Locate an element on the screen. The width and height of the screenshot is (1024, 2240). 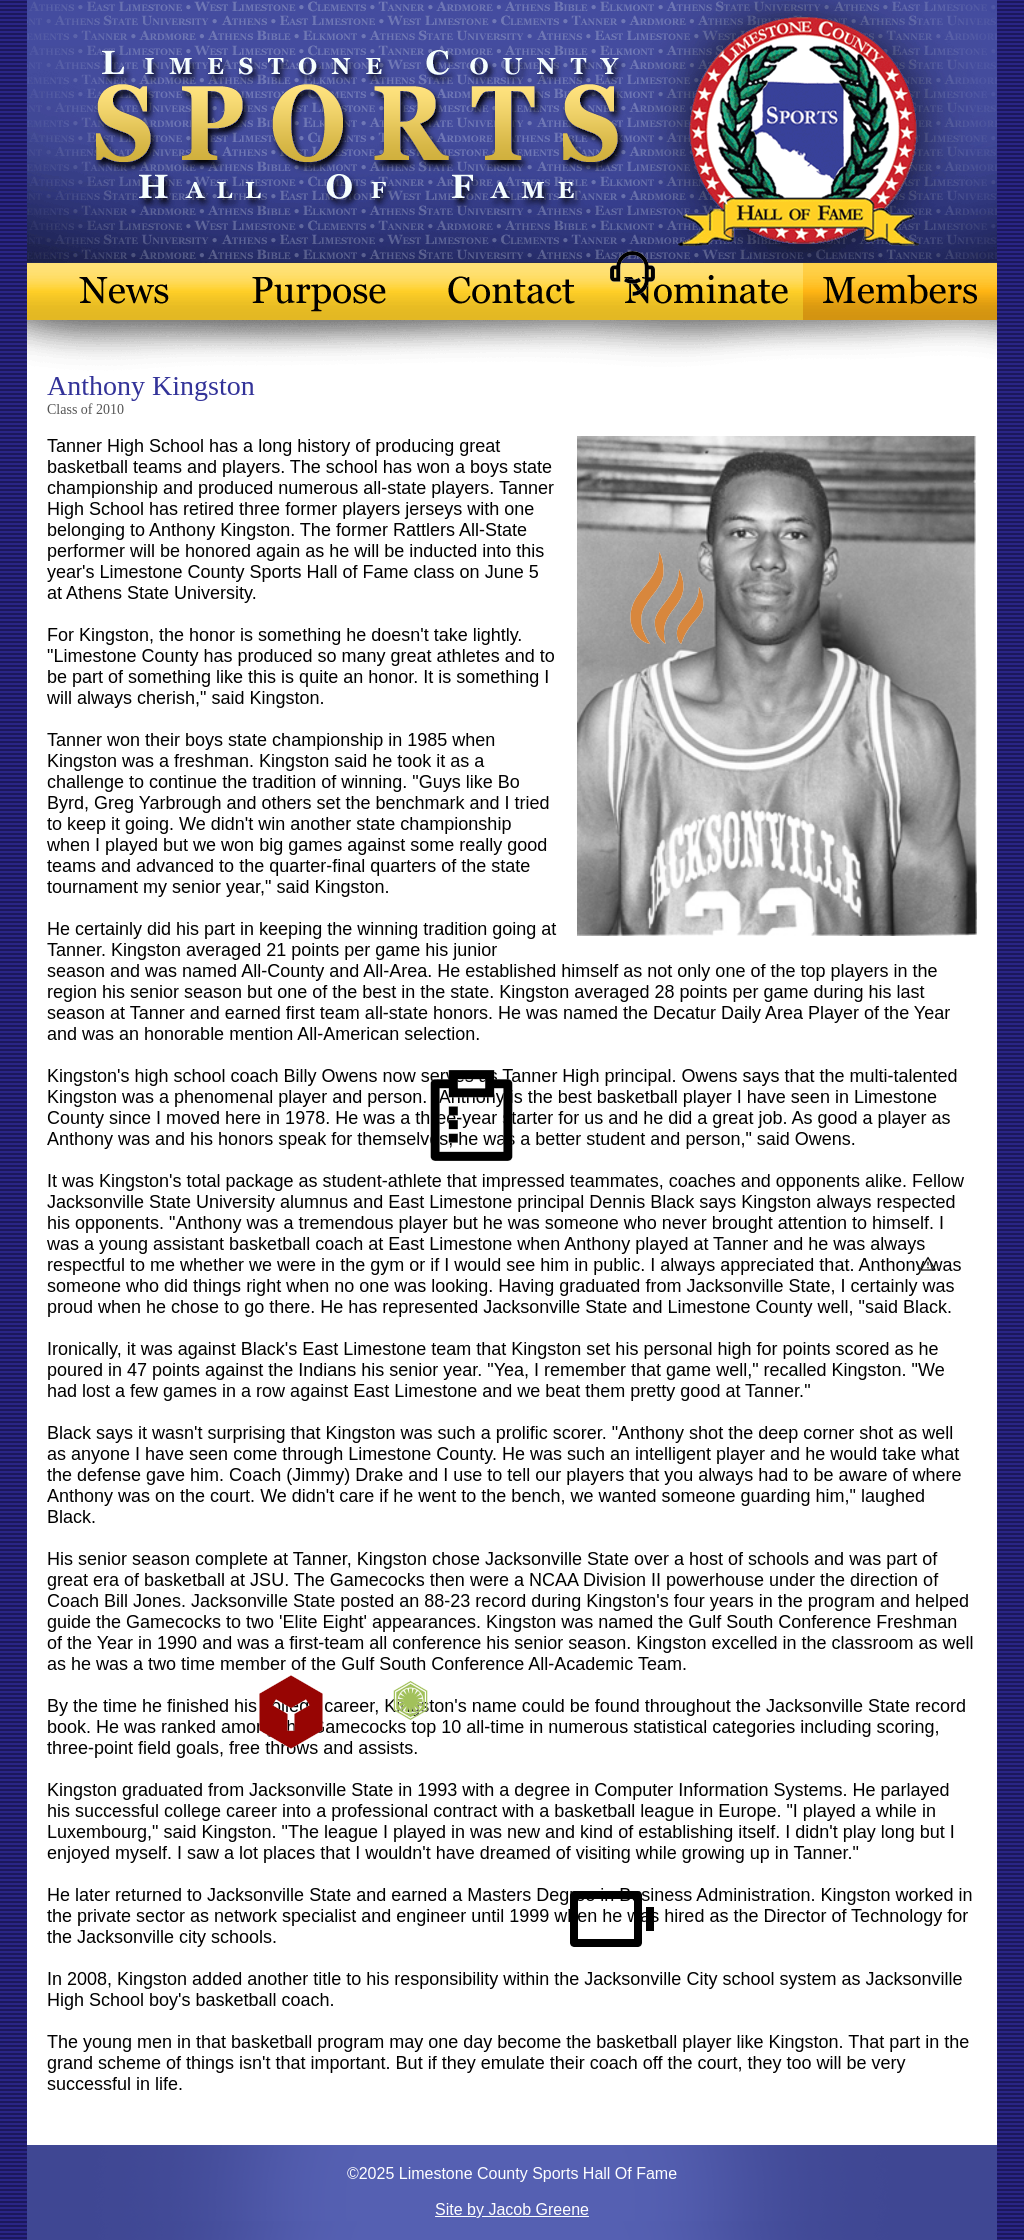
First Order logo from Star Wars franchise is located at coordinates (410, 1700).